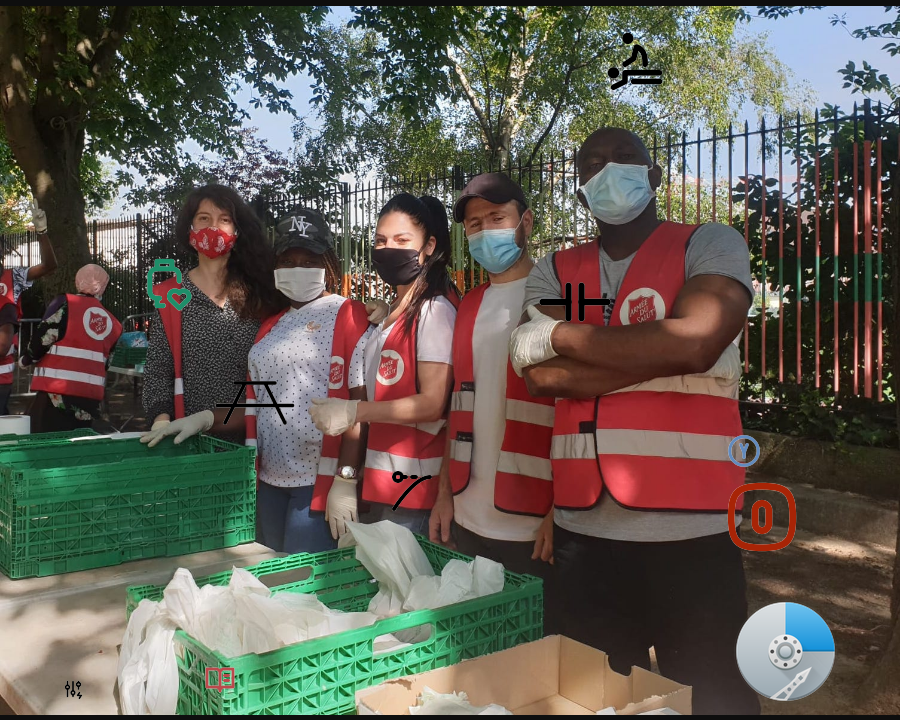 This screenshot has height=720, width=900. Describe the element at coordinates (73, 689) in the screenshot. I see `quick settings with power optimization` at that location.